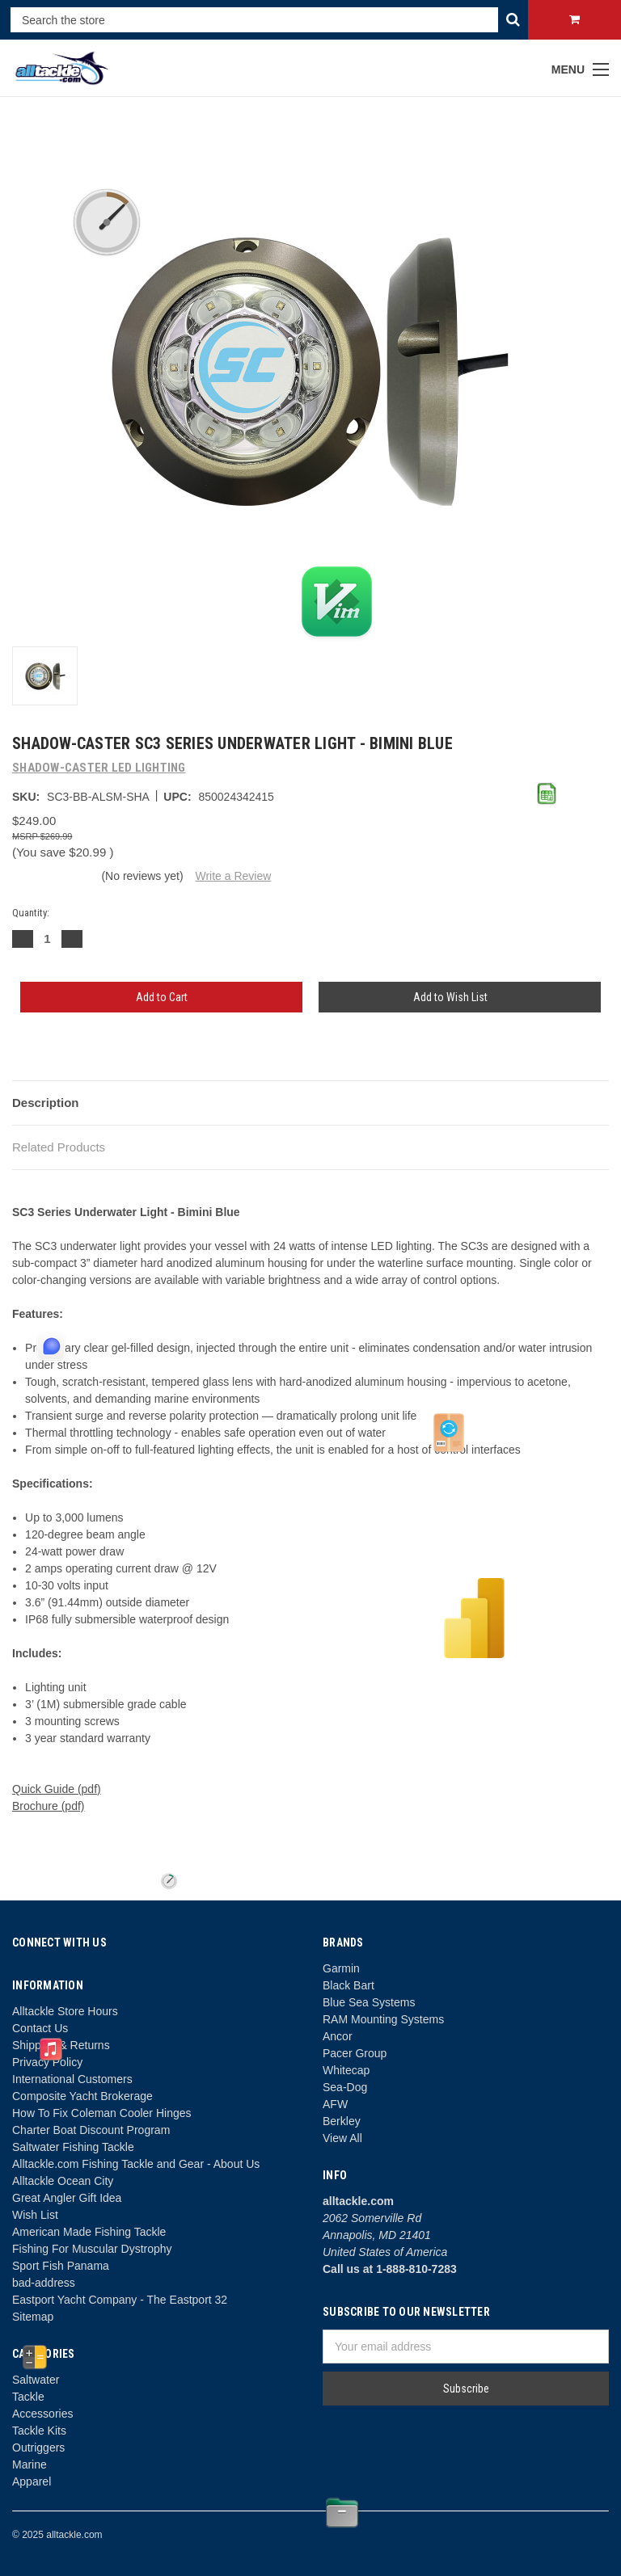  Describe the element at coordinates (169, 1881) in the screenshot. I see `open sysprof system profiler` at that location.